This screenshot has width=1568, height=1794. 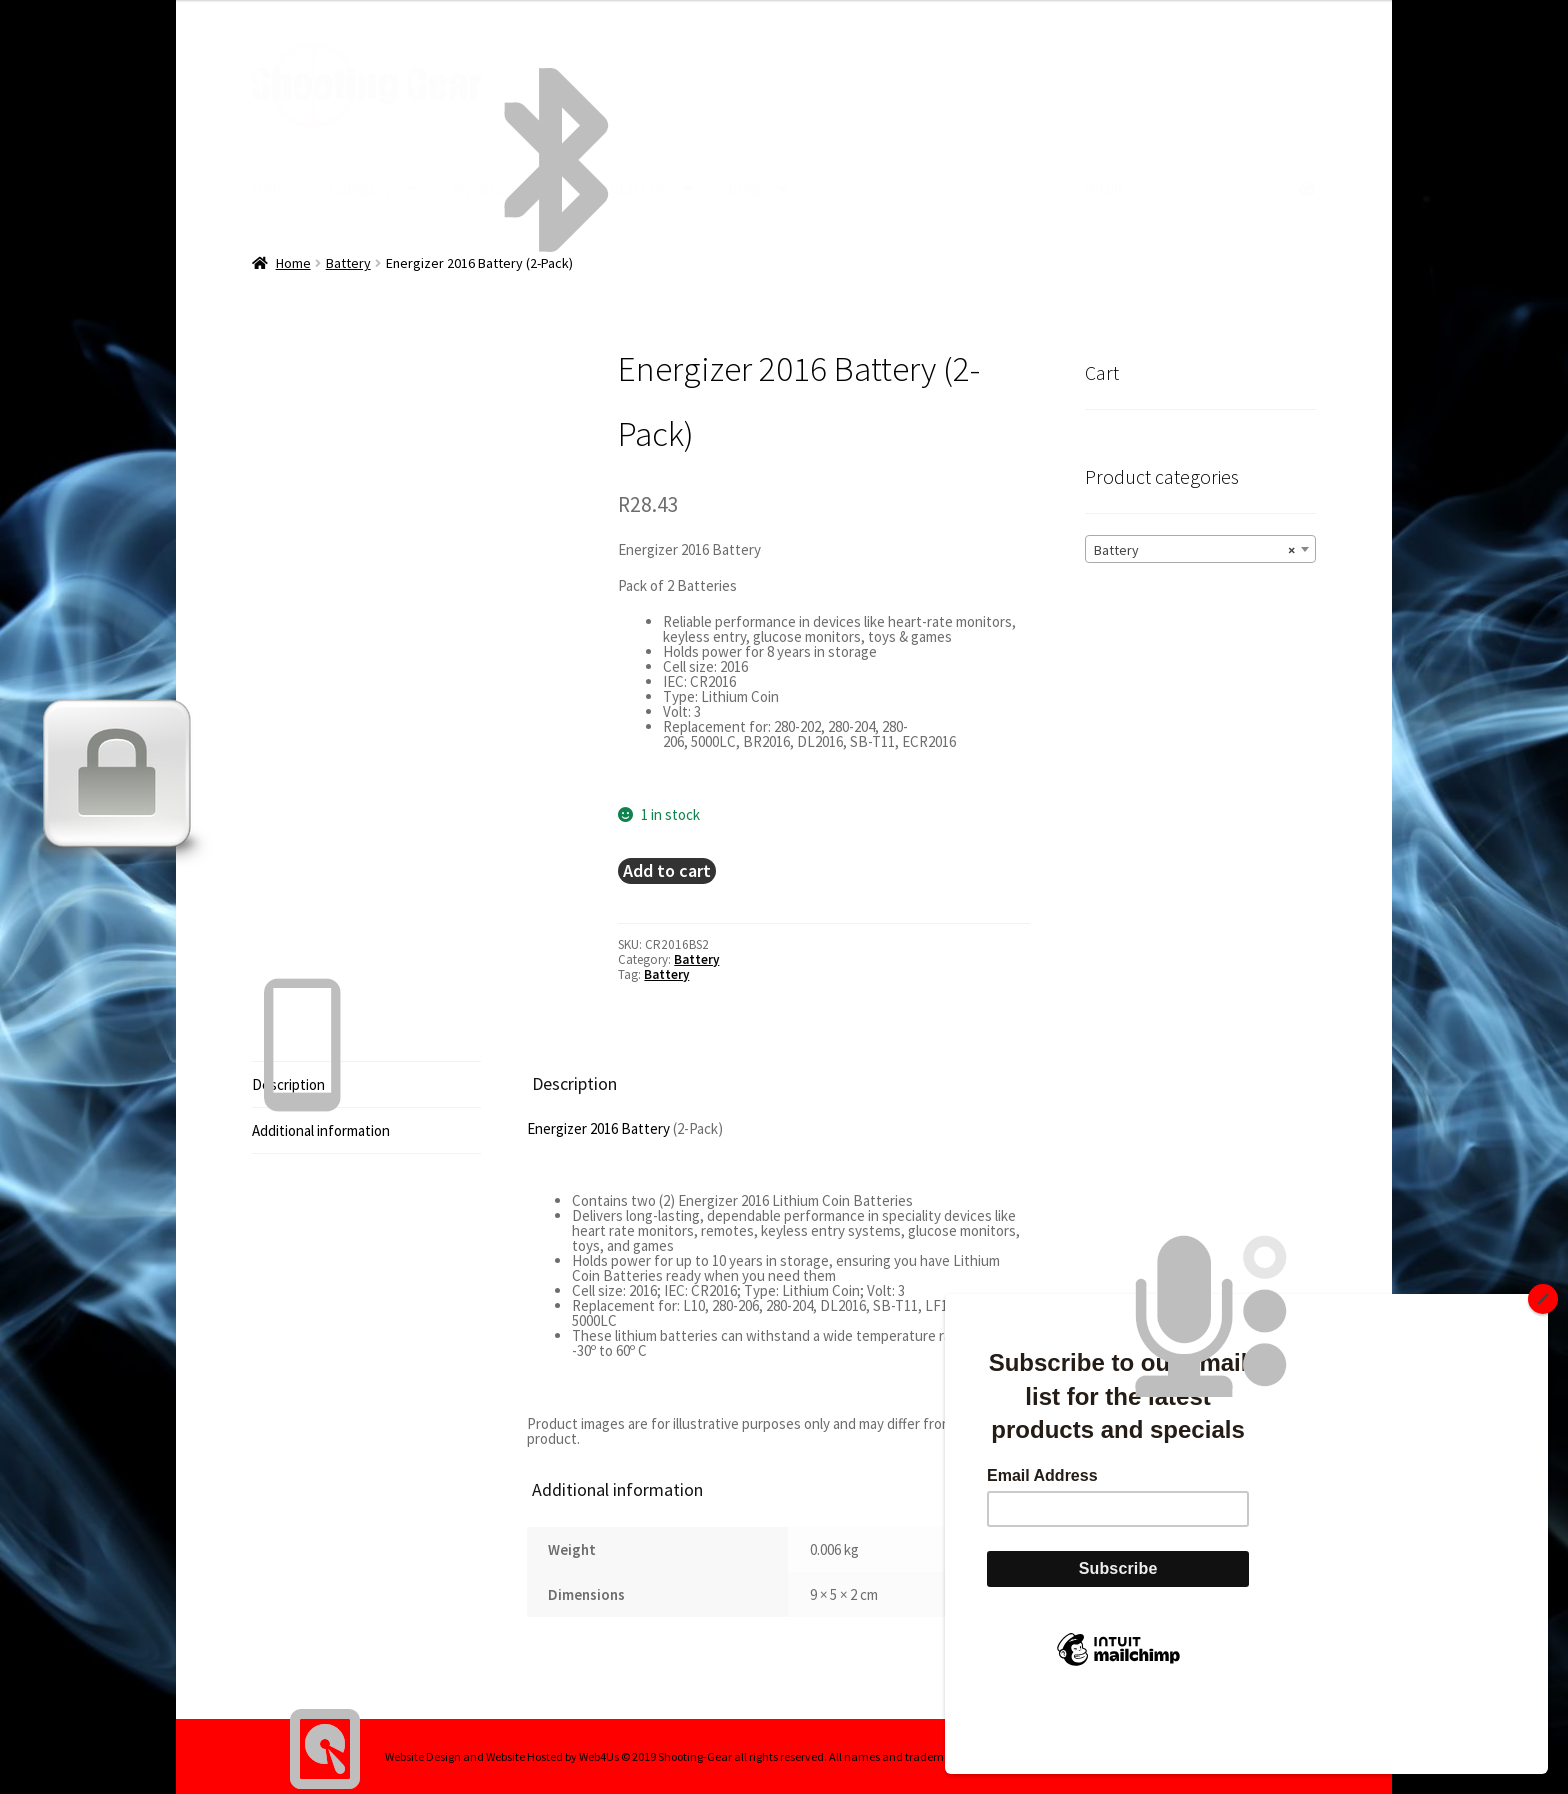 I want to click on indicates a locked or read-only file, so click(x=118, y=781).